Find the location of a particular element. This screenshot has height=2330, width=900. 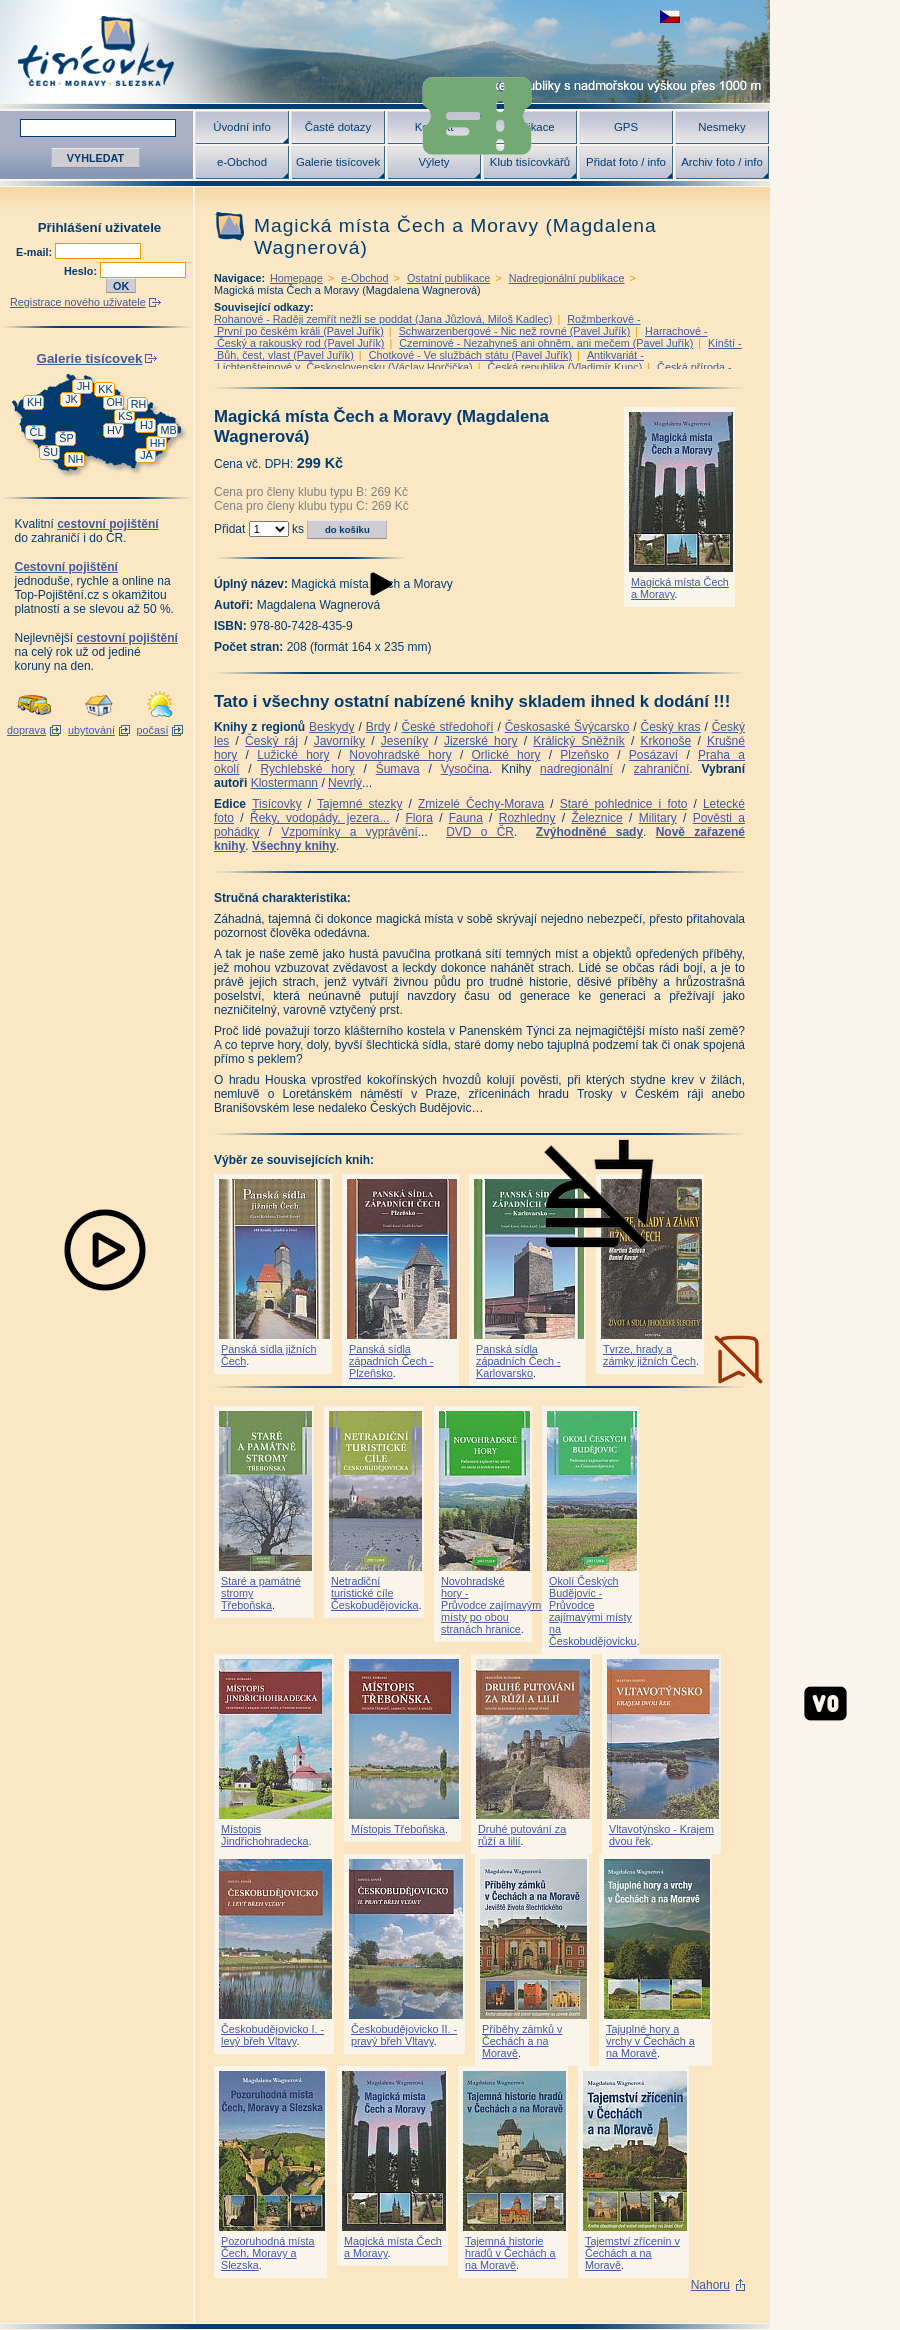

indicates no food allowed in this area is located at coordinates (599, 1193).